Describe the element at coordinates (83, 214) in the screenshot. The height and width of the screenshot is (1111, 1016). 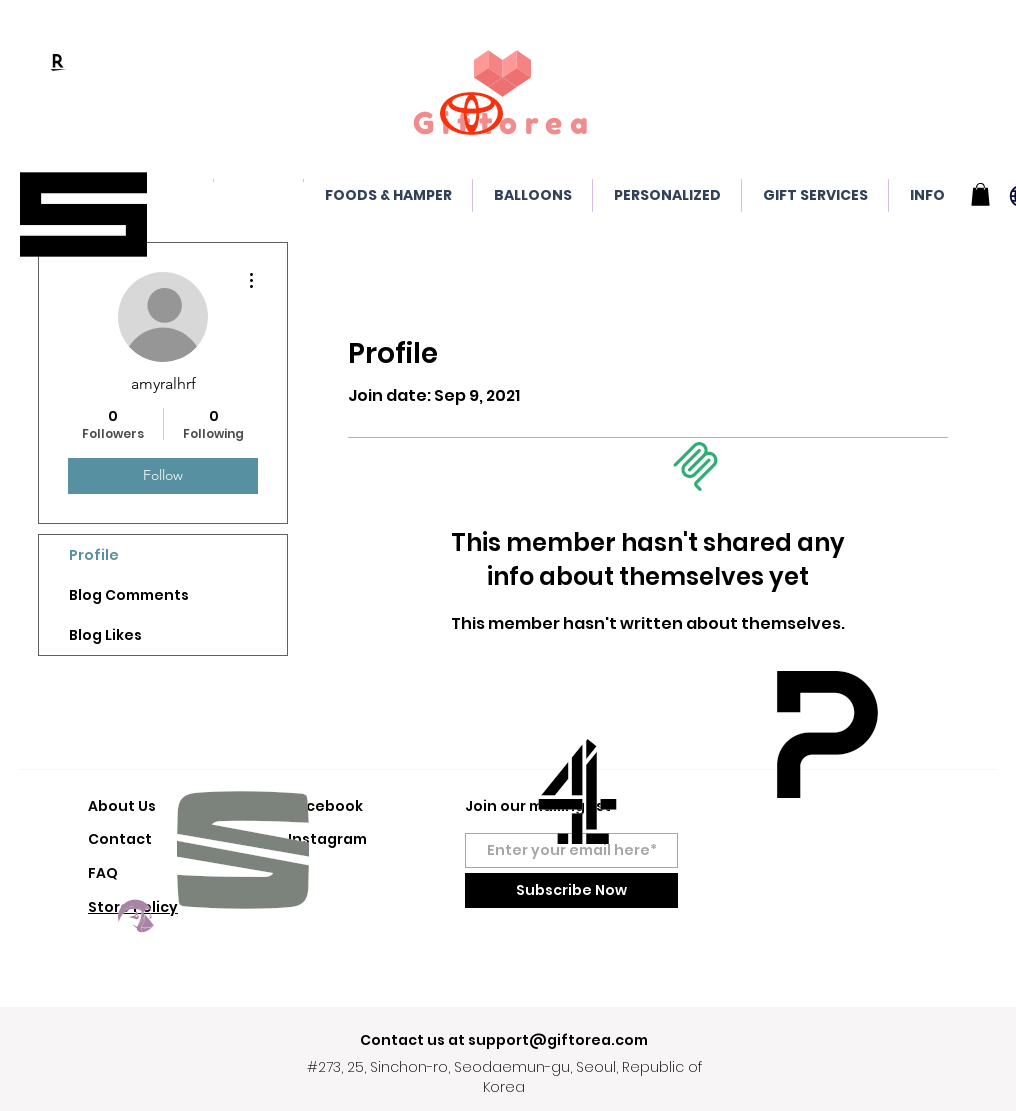
I see `suckless software project logo` at that location.